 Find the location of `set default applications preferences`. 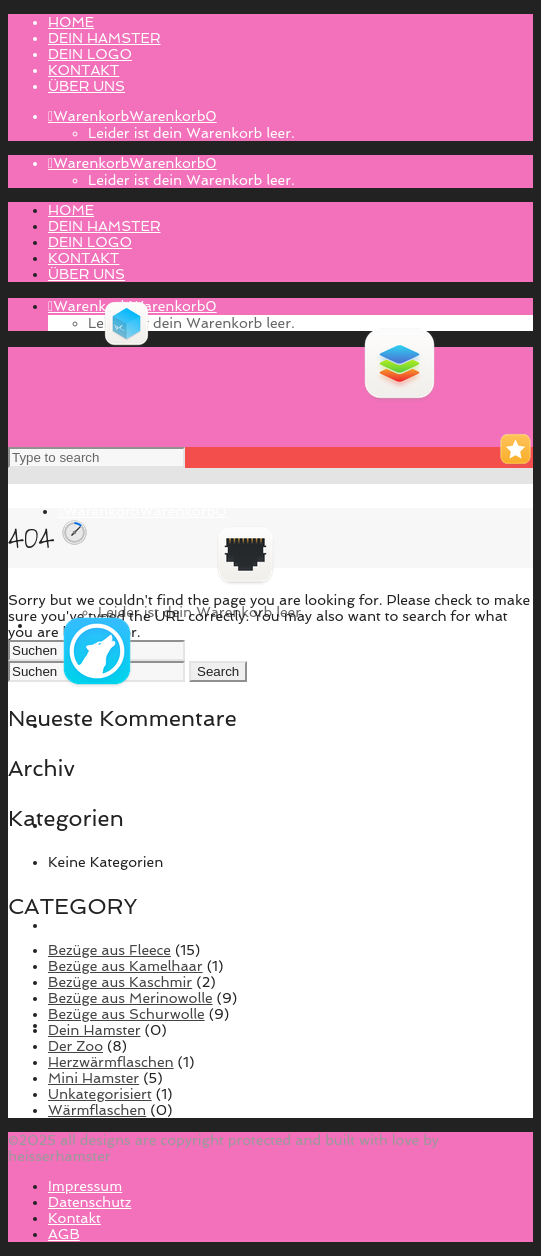

set default applications preferences is located at coordinates (515, 449).